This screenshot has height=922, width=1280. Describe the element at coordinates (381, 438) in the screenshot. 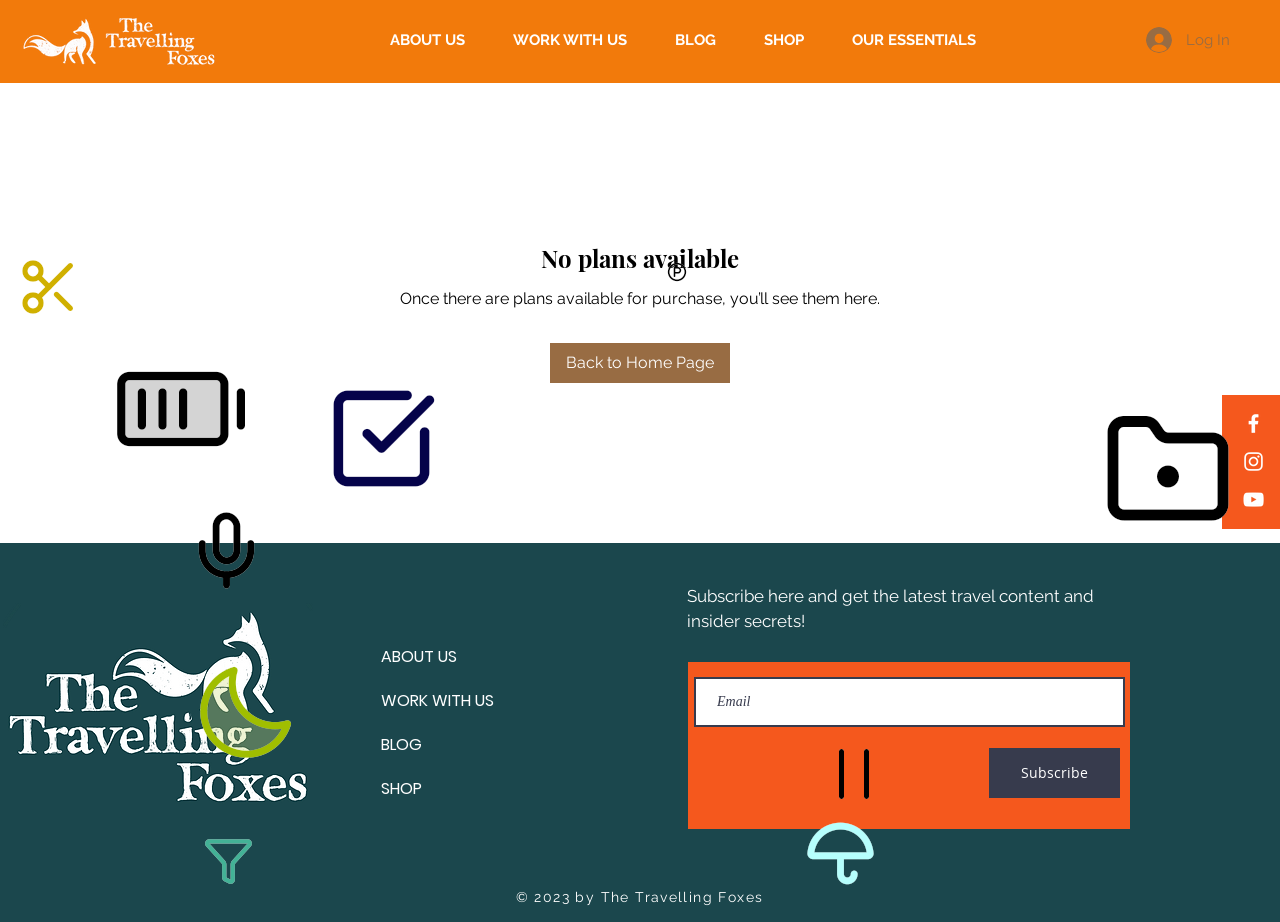

I see `mark task as complete` at that location.